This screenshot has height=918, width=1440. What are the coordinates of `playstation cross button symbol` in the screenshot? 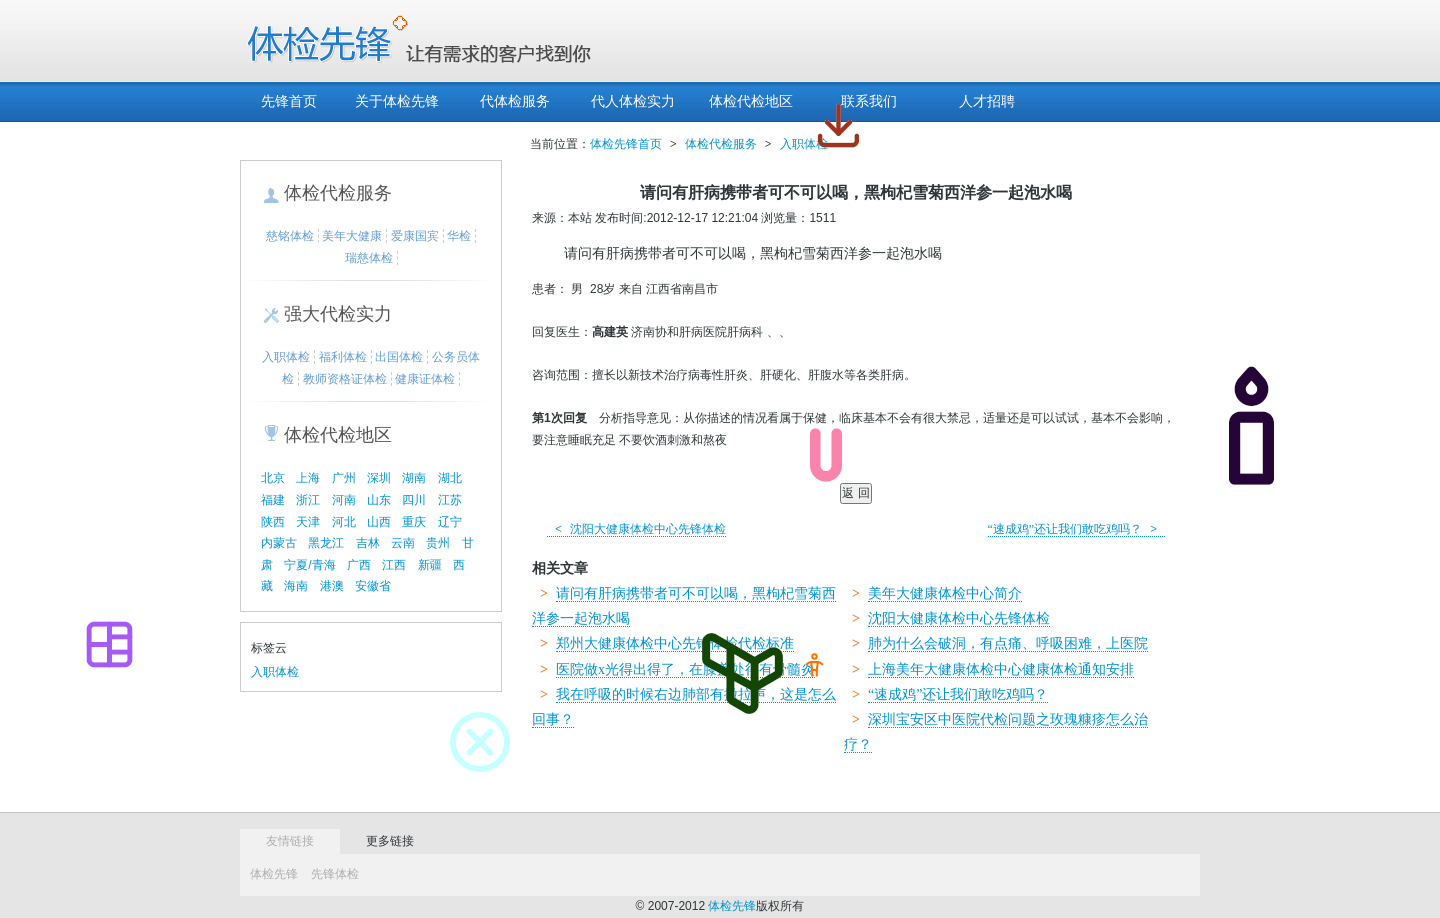 It's located at (480, 742).